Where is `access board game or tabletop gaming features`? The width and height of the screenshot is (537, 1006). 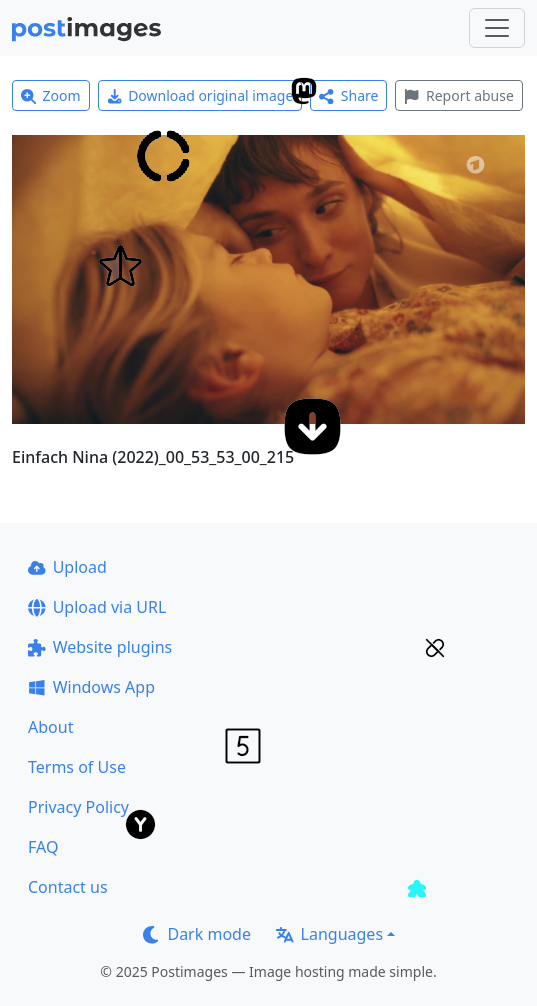
access board game or tabletop gaming features is located at coordinates (417, 889).